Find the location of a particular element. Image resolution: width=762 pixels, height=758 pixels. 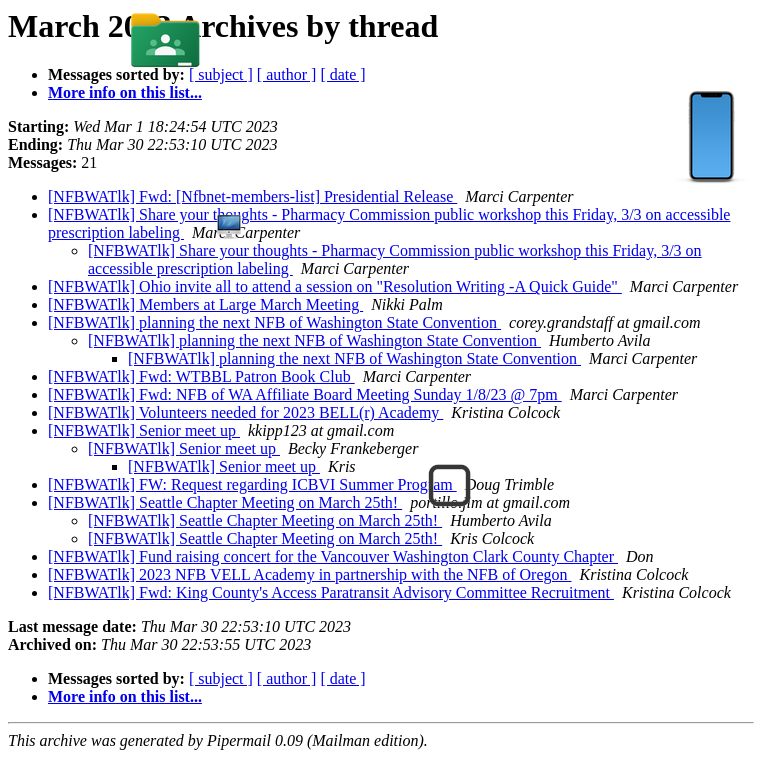

represents an iMac desktop computer is located at coordinates (229, 222).